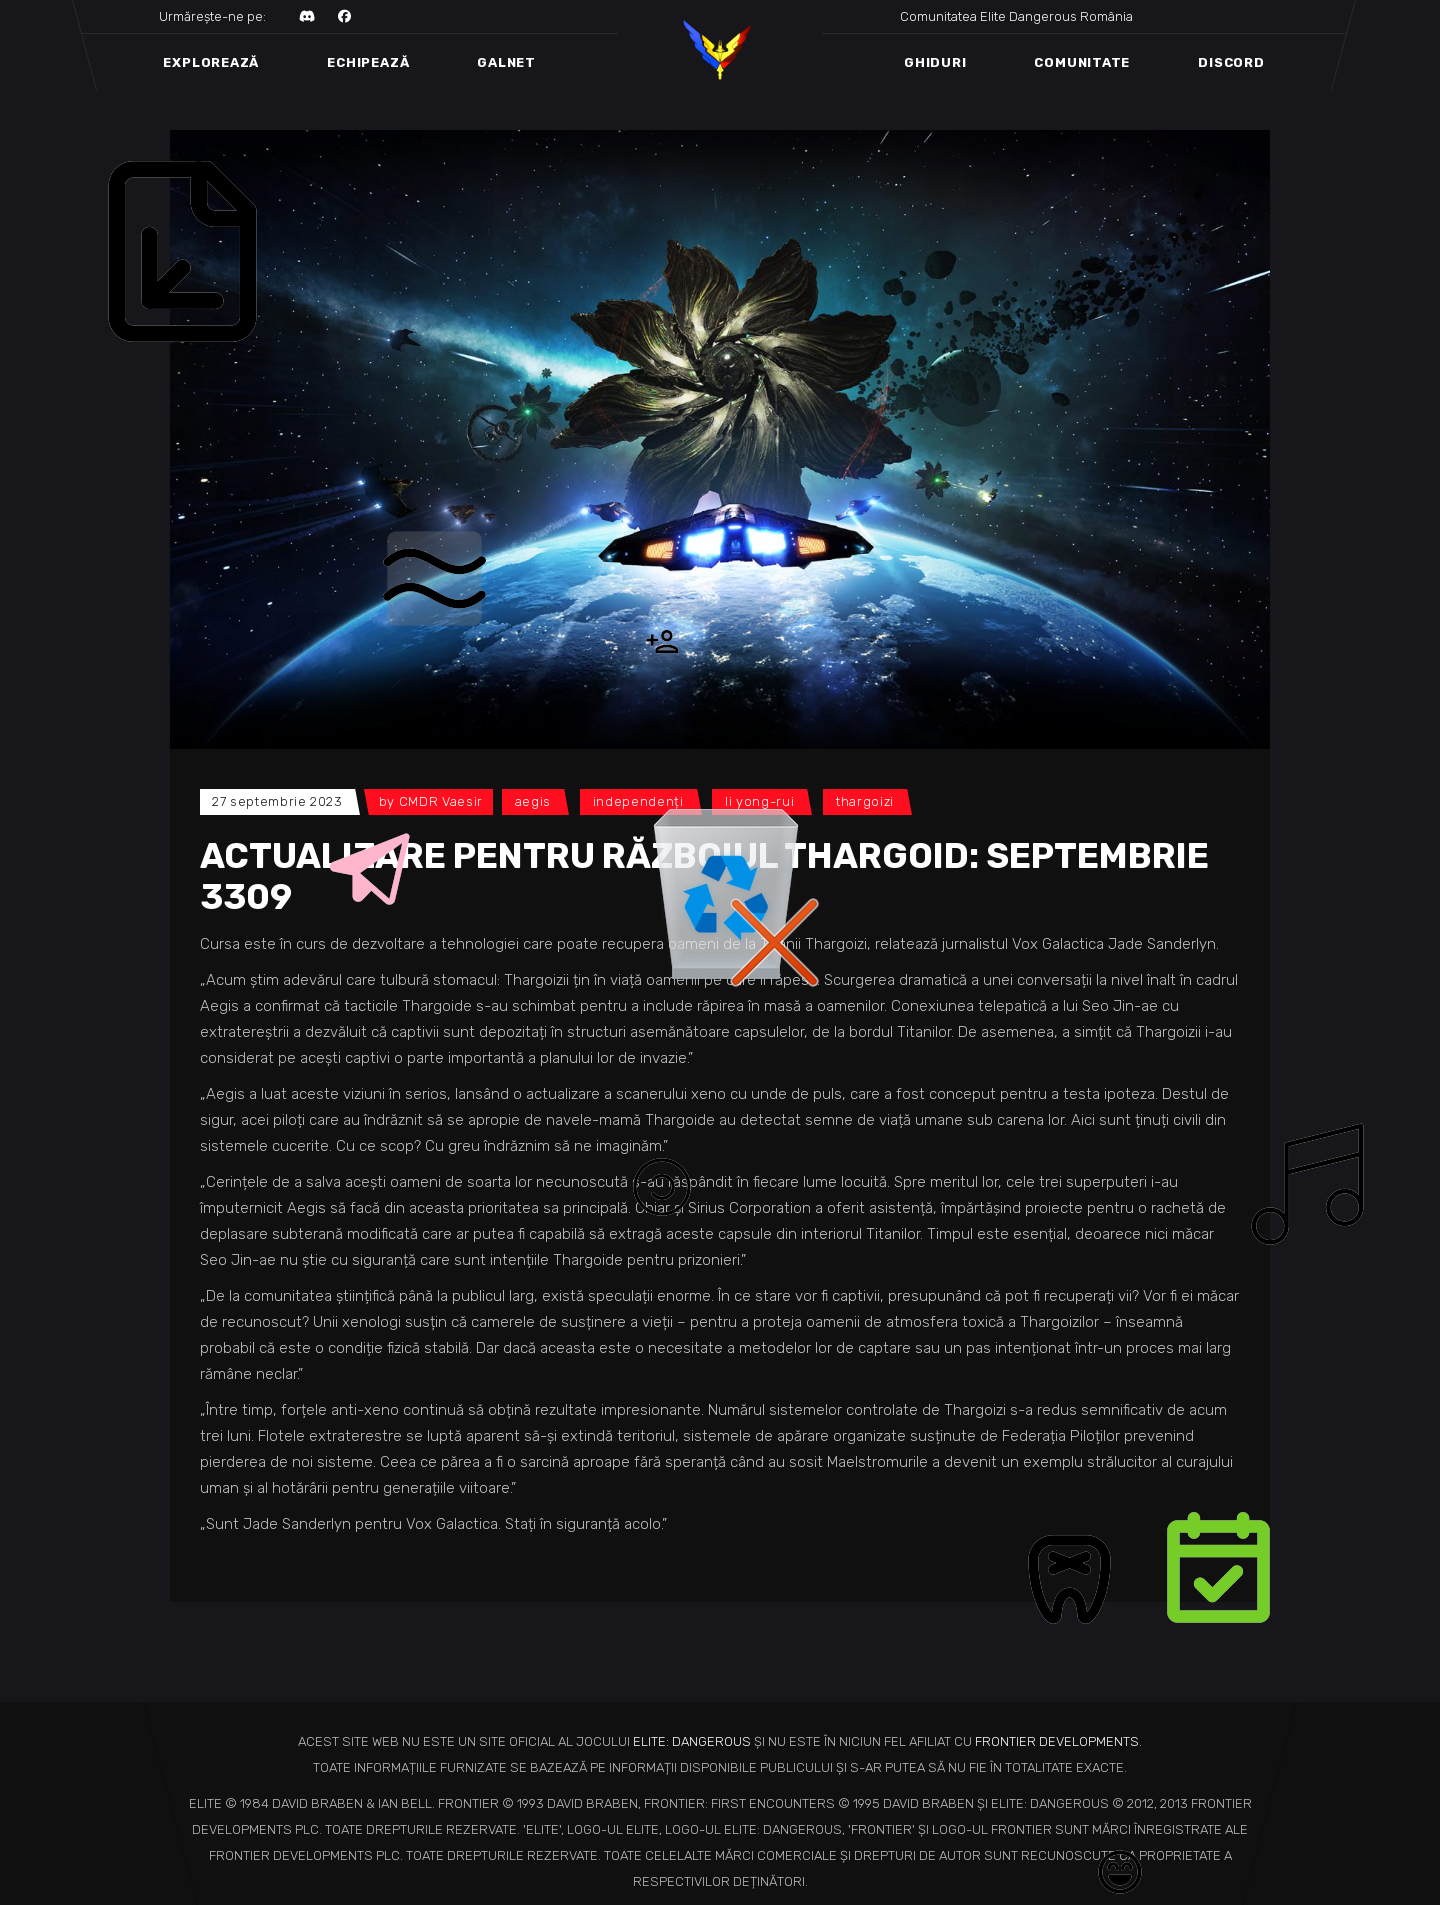 Image resolution: width=1440 pixels, height=1905 pixels. What do you see at coordinates (726, 894) in the screenshot?
I see `empty recycle bin with no items to restore` at bounding box center [726, 894].